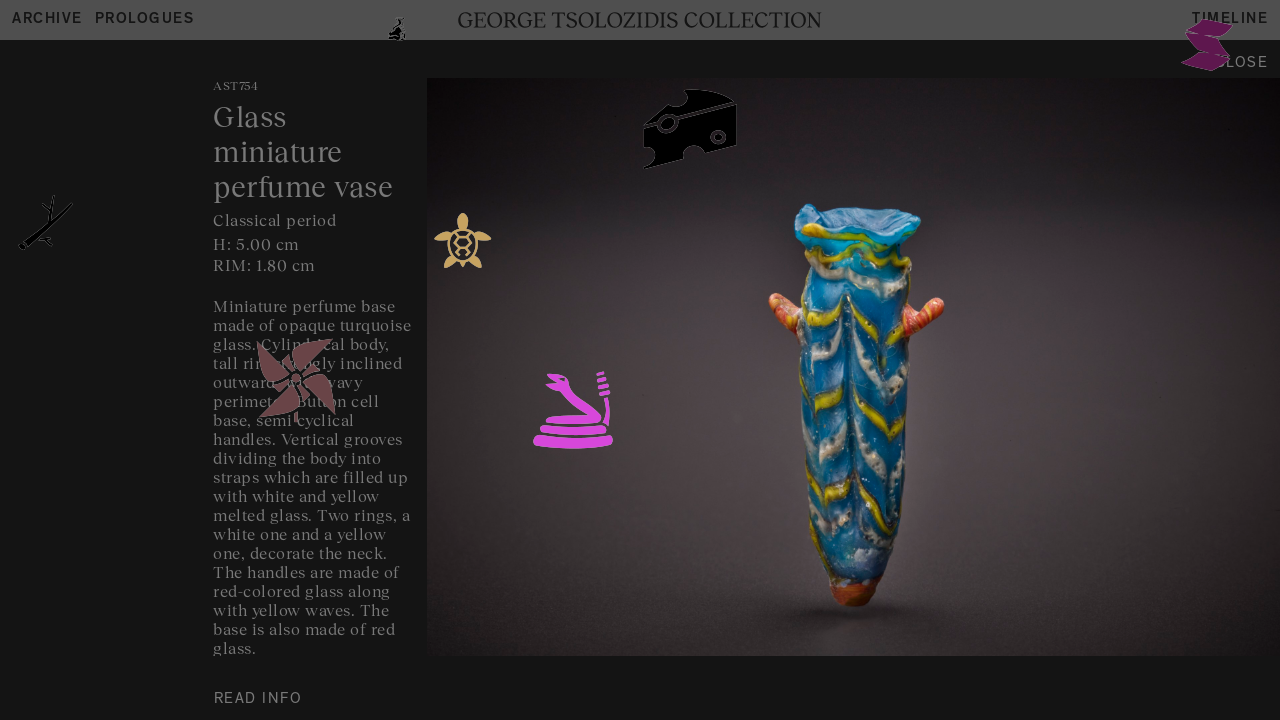 Image resolution: width=1280 pixels, height=720 pixels. Describe the element at coordinates (462, 240) in the screenshot. I see `indicates slow loading or processing speed` at that location.